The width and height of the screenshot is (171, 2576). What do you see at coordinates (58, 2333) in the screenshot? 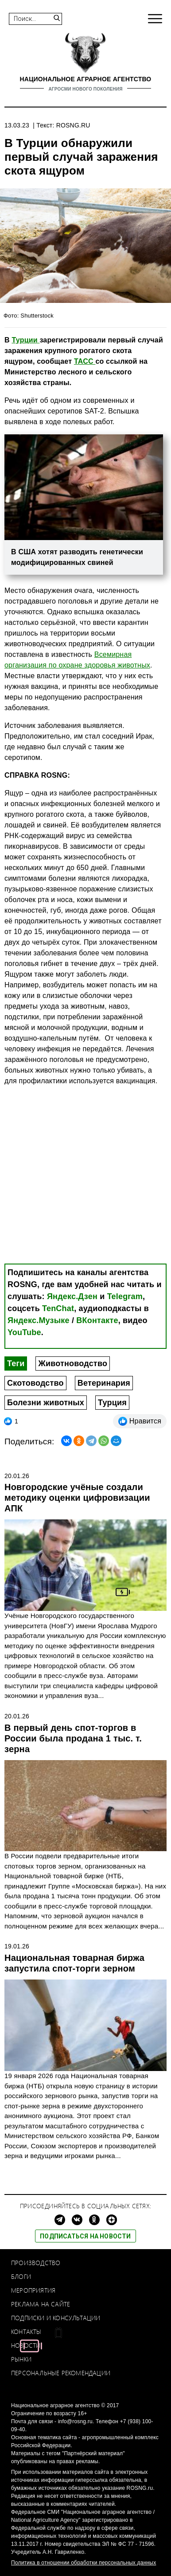
I see `indicates battery is empty or depleted` at bounding box center [58, 2333].